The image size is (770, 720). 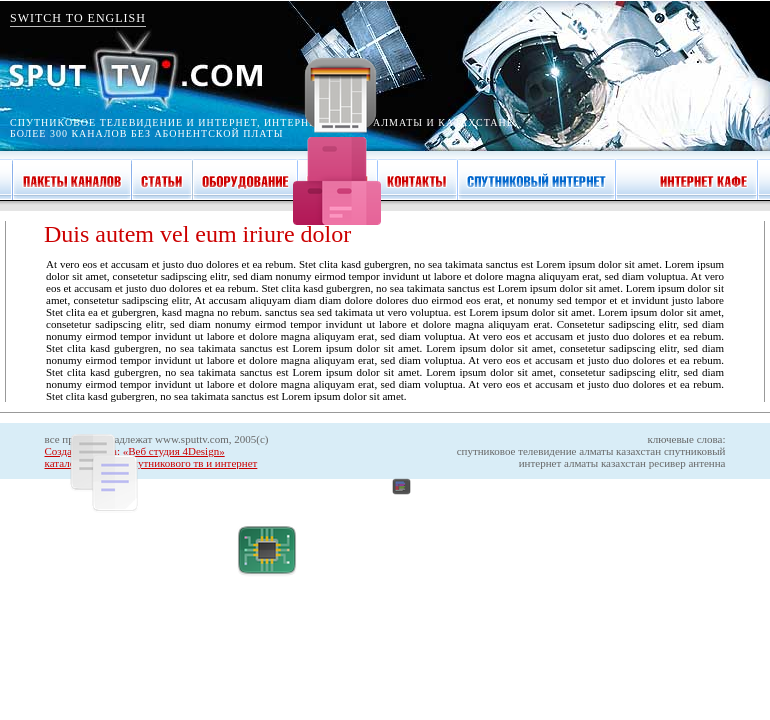 What do you see at coordinates (337, 181) in the screenshot?
I see `open the artifacts app` at bounding box center [337, 181].